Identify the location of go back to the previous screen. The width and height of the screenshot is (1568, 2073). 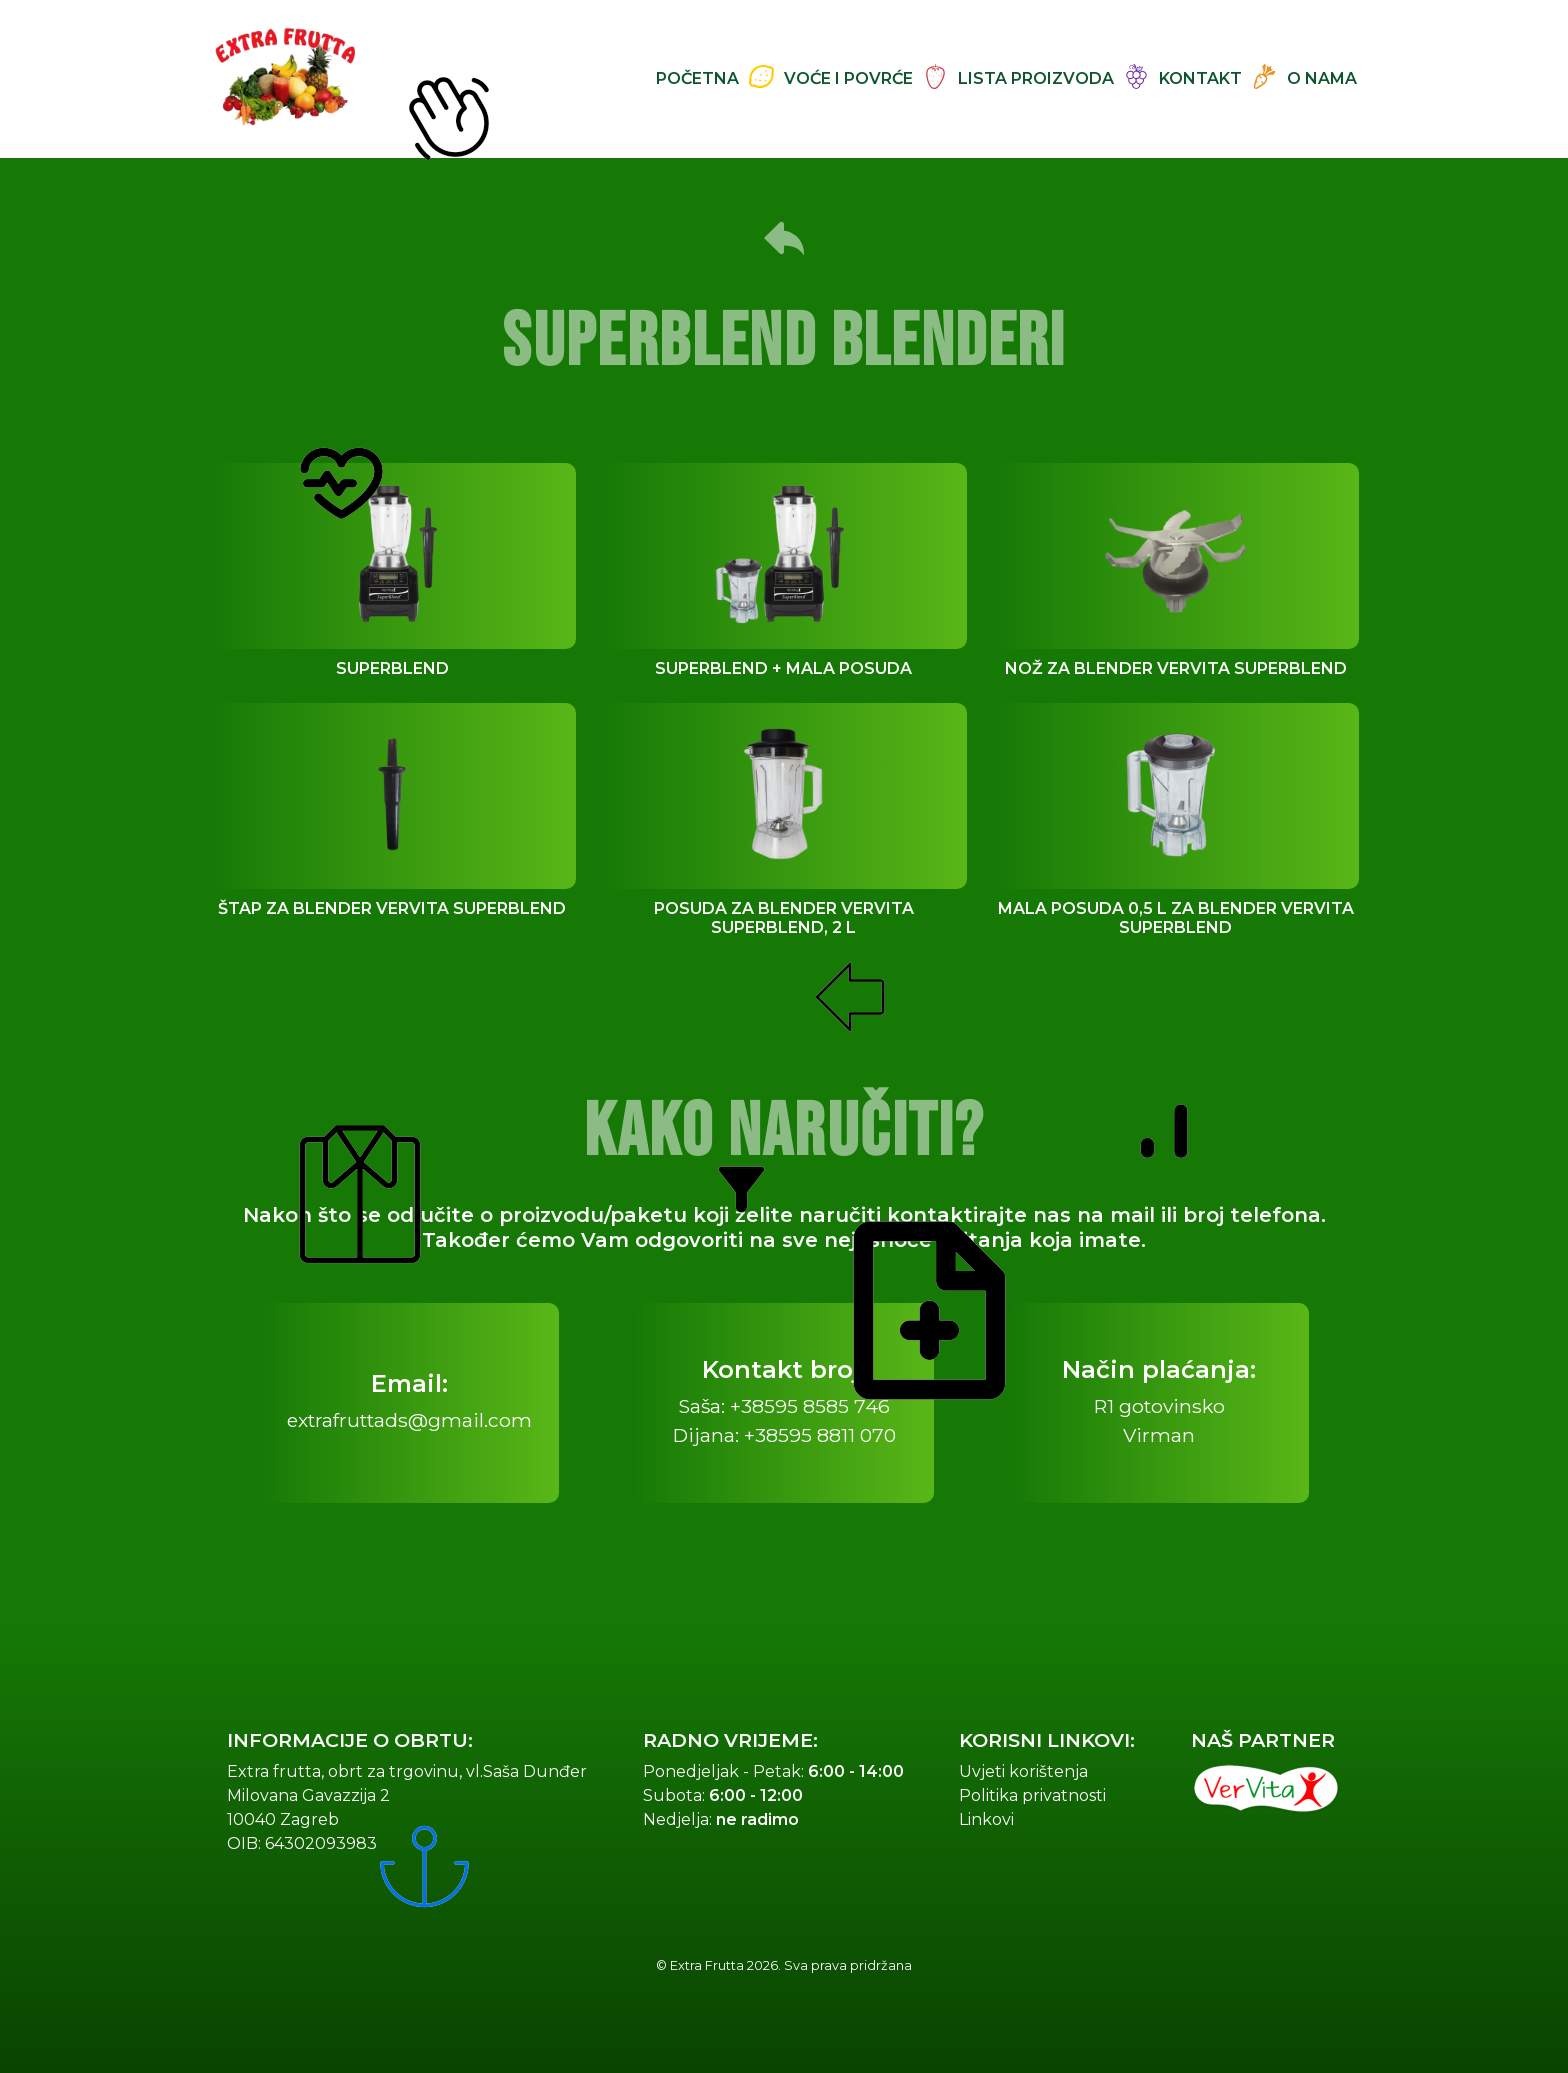
(853, 997).